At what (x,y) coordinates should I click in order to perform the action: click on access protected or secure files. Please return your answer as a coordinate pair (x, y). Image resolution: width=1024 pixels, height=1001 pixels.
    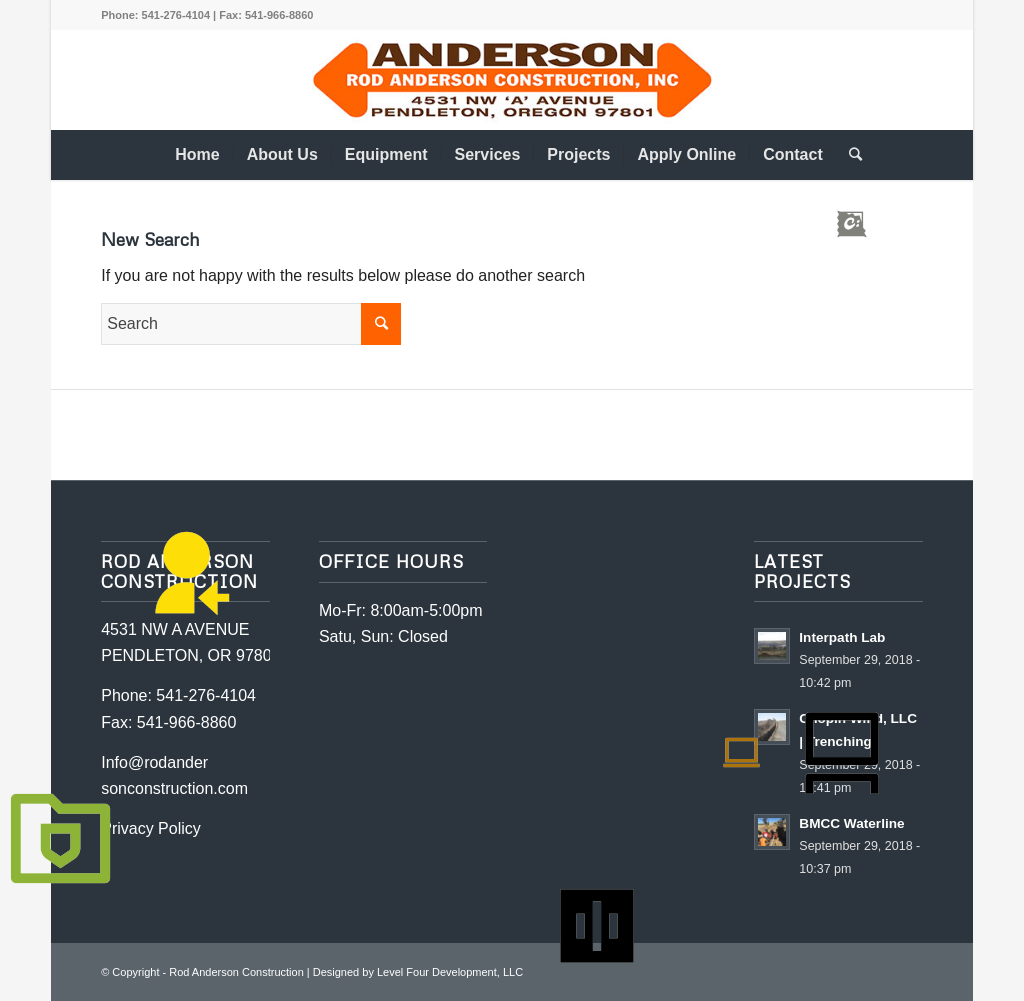
    Looking at the image, I should click on (60, 838).